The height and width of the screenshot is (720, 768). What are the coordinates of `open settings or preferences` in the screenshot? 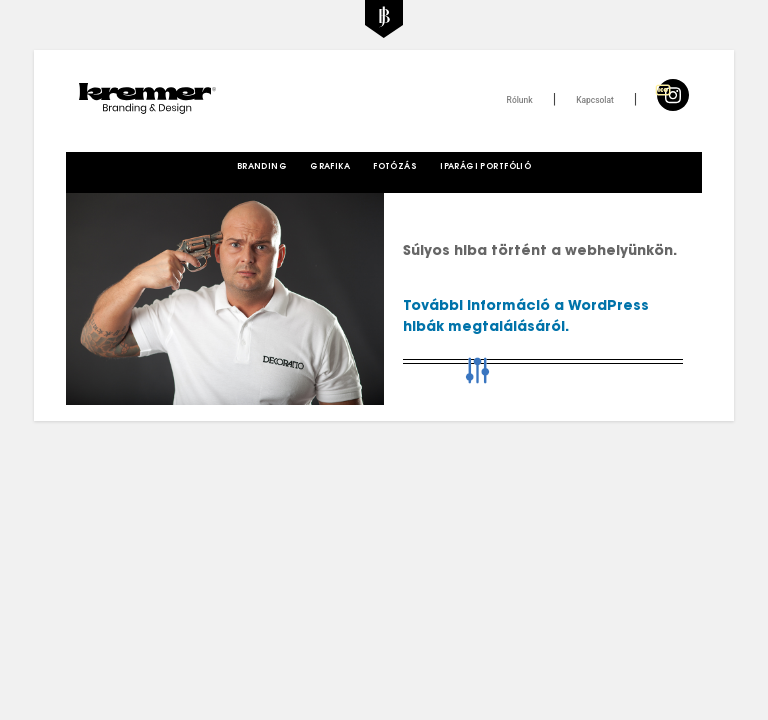 It's located at (477, 370).